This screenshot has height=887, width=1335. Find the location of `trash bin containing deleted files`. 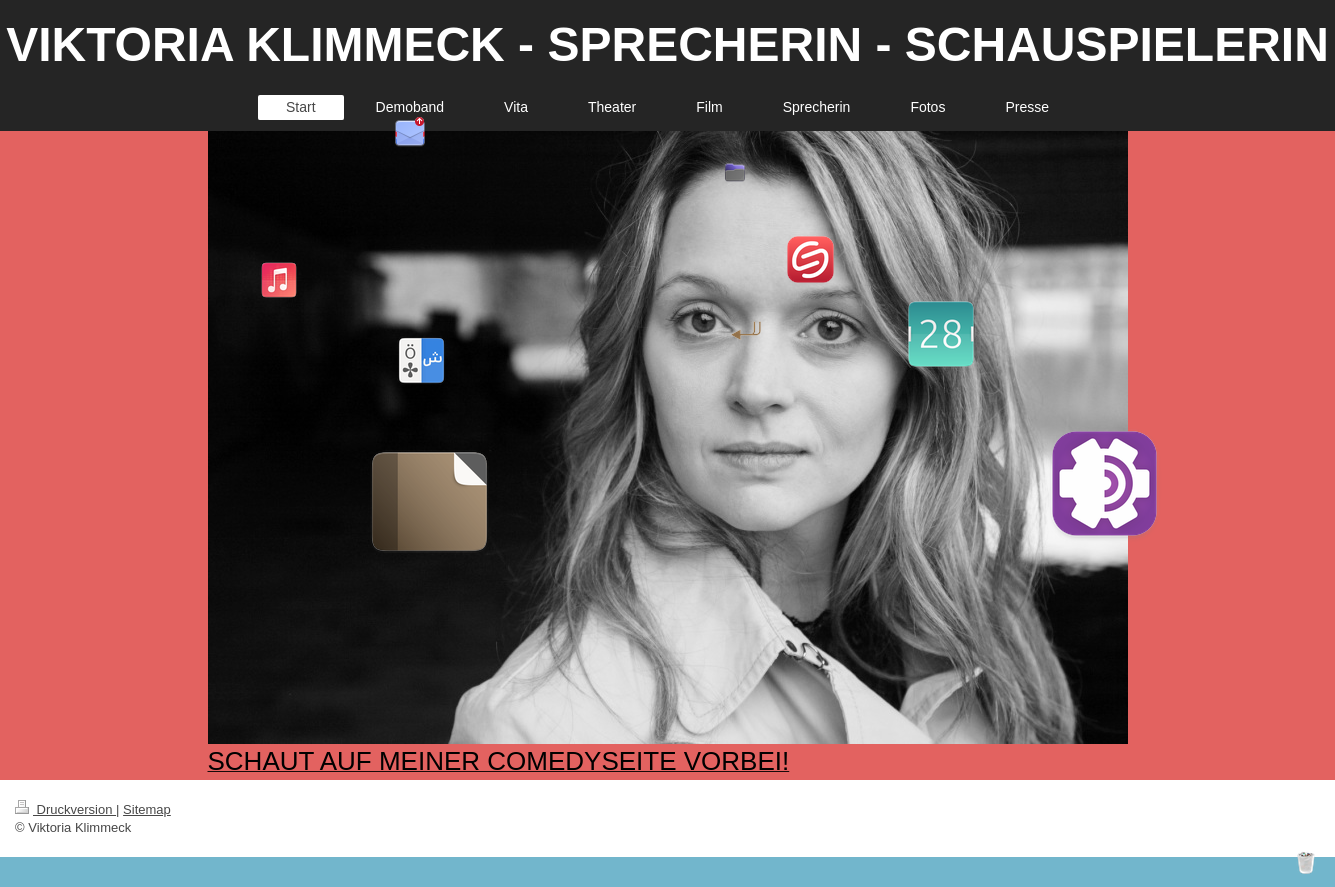

trash bin containing deleted files is located at coordinates (1306, 863).